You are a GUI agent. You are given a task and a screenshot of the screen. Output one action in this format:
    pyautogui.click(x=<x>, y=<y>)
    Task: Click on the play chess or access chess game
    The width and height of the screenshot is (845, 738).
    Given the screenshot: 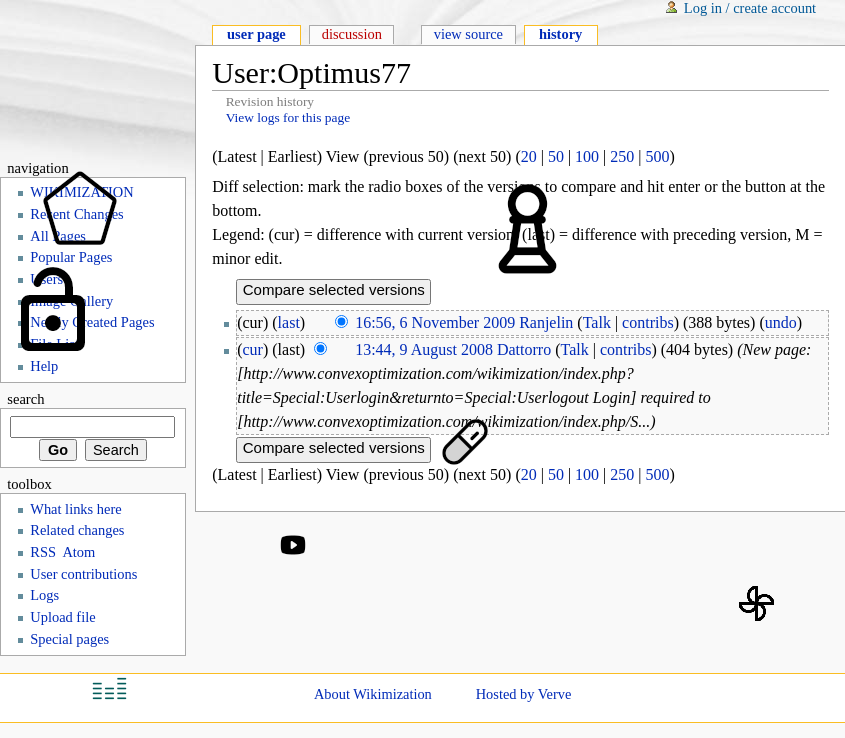 What is the action you would take?
    pyautogui.click(x=527, y=231)
    